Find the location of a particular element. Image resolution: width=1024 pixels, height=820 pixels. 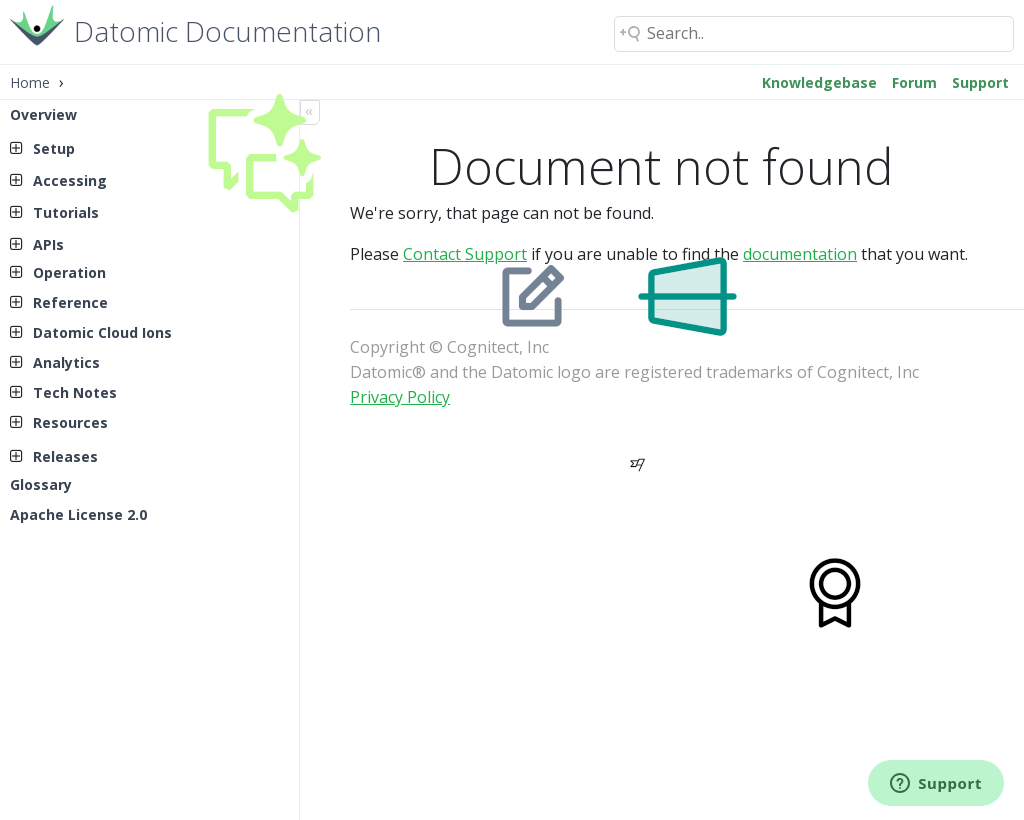

start an AI-powered conversation is located at coordinates (261, 154).